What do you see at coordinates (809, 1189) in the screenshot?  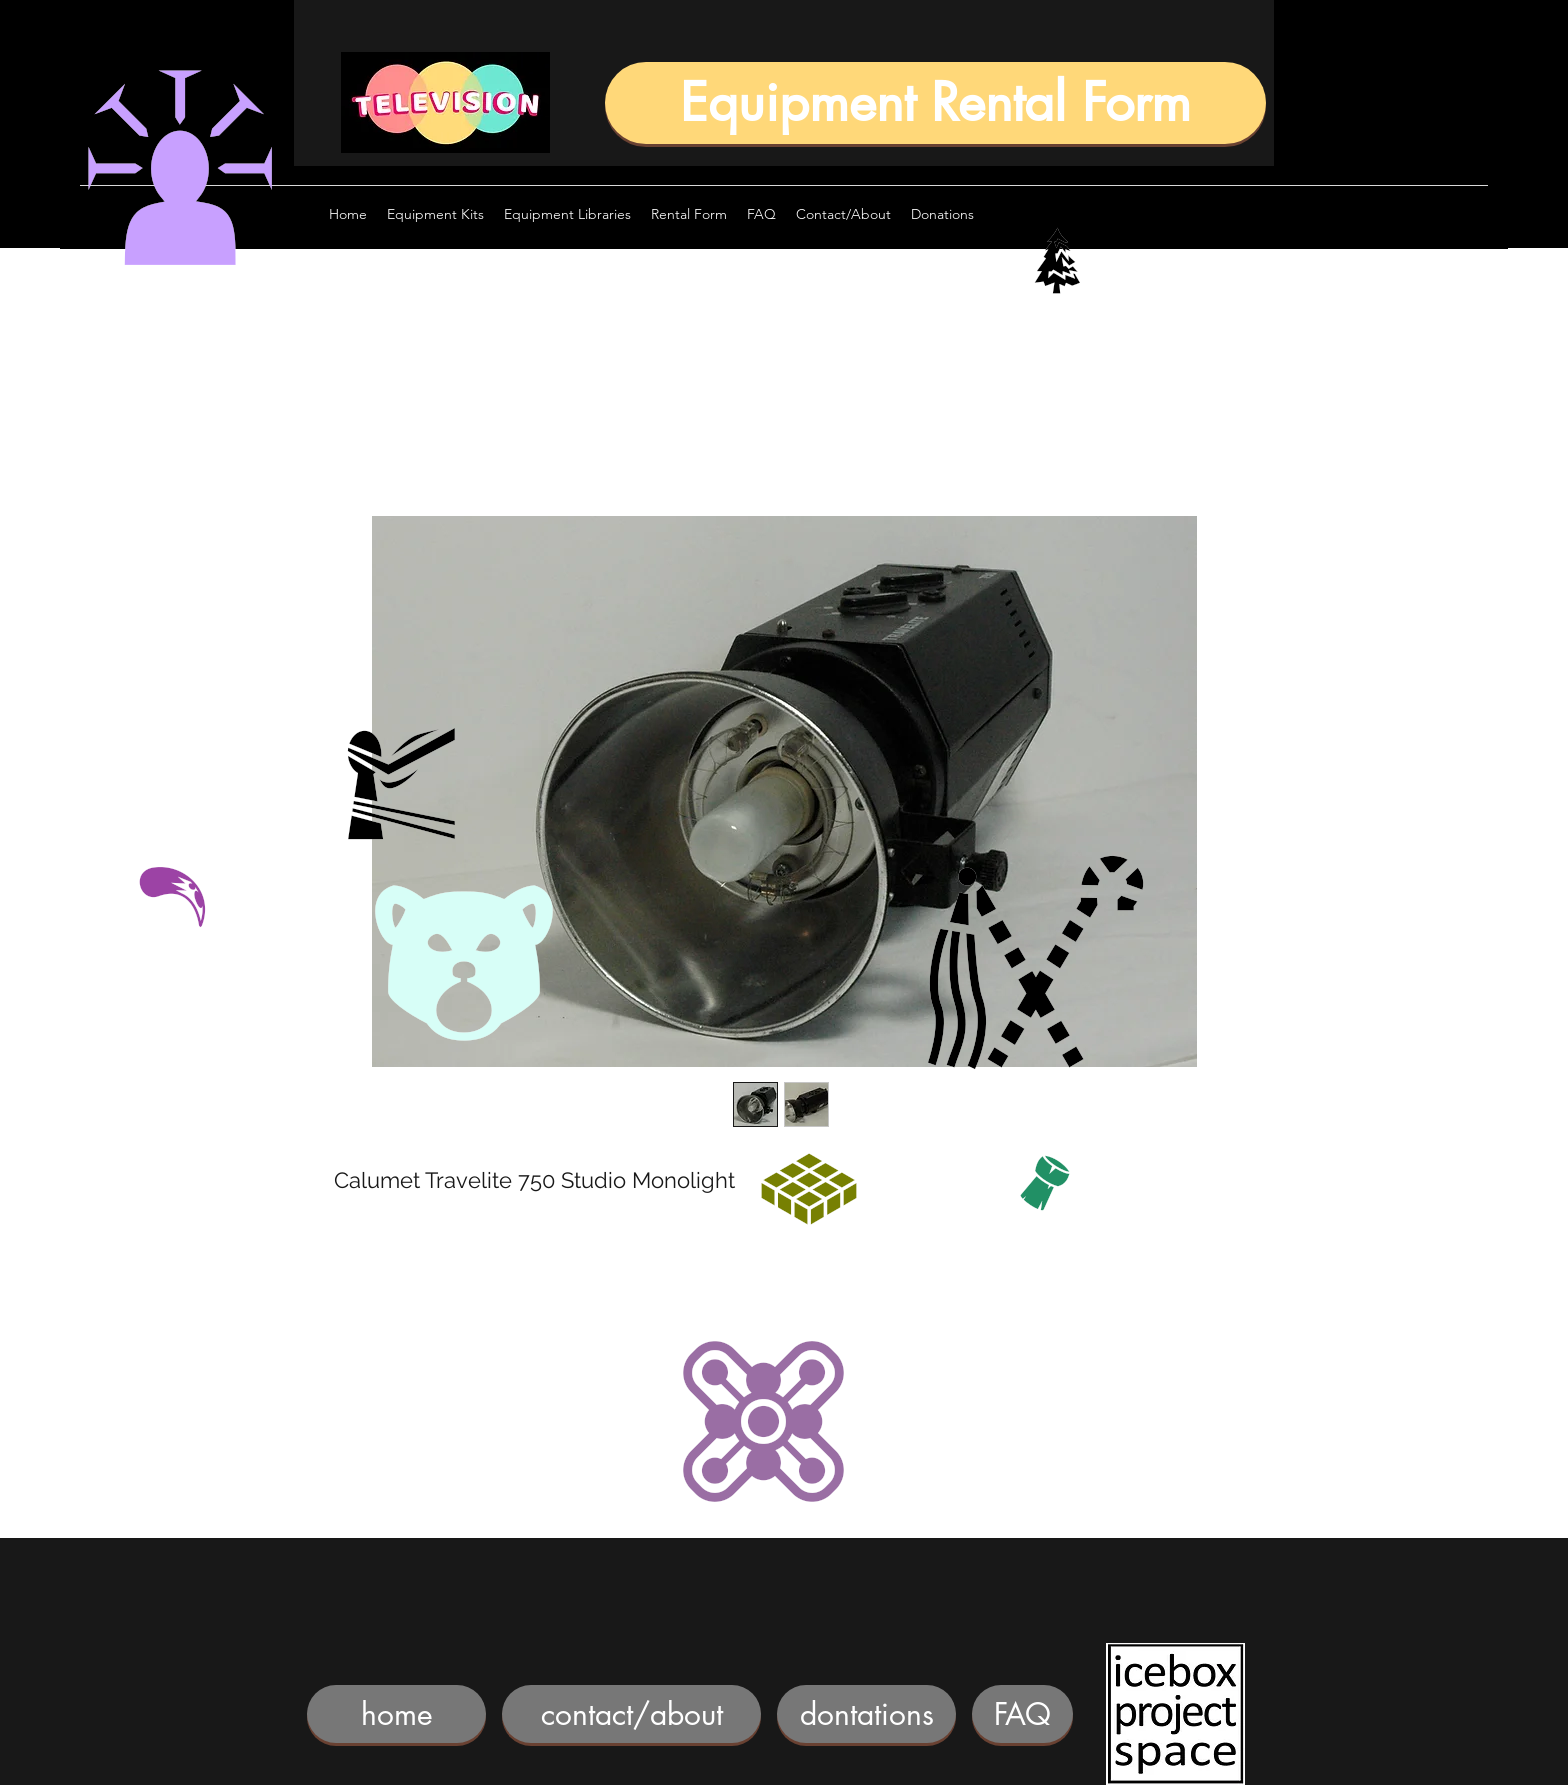 I see `select or place a platform tile` at bounding box center [809, 1189].